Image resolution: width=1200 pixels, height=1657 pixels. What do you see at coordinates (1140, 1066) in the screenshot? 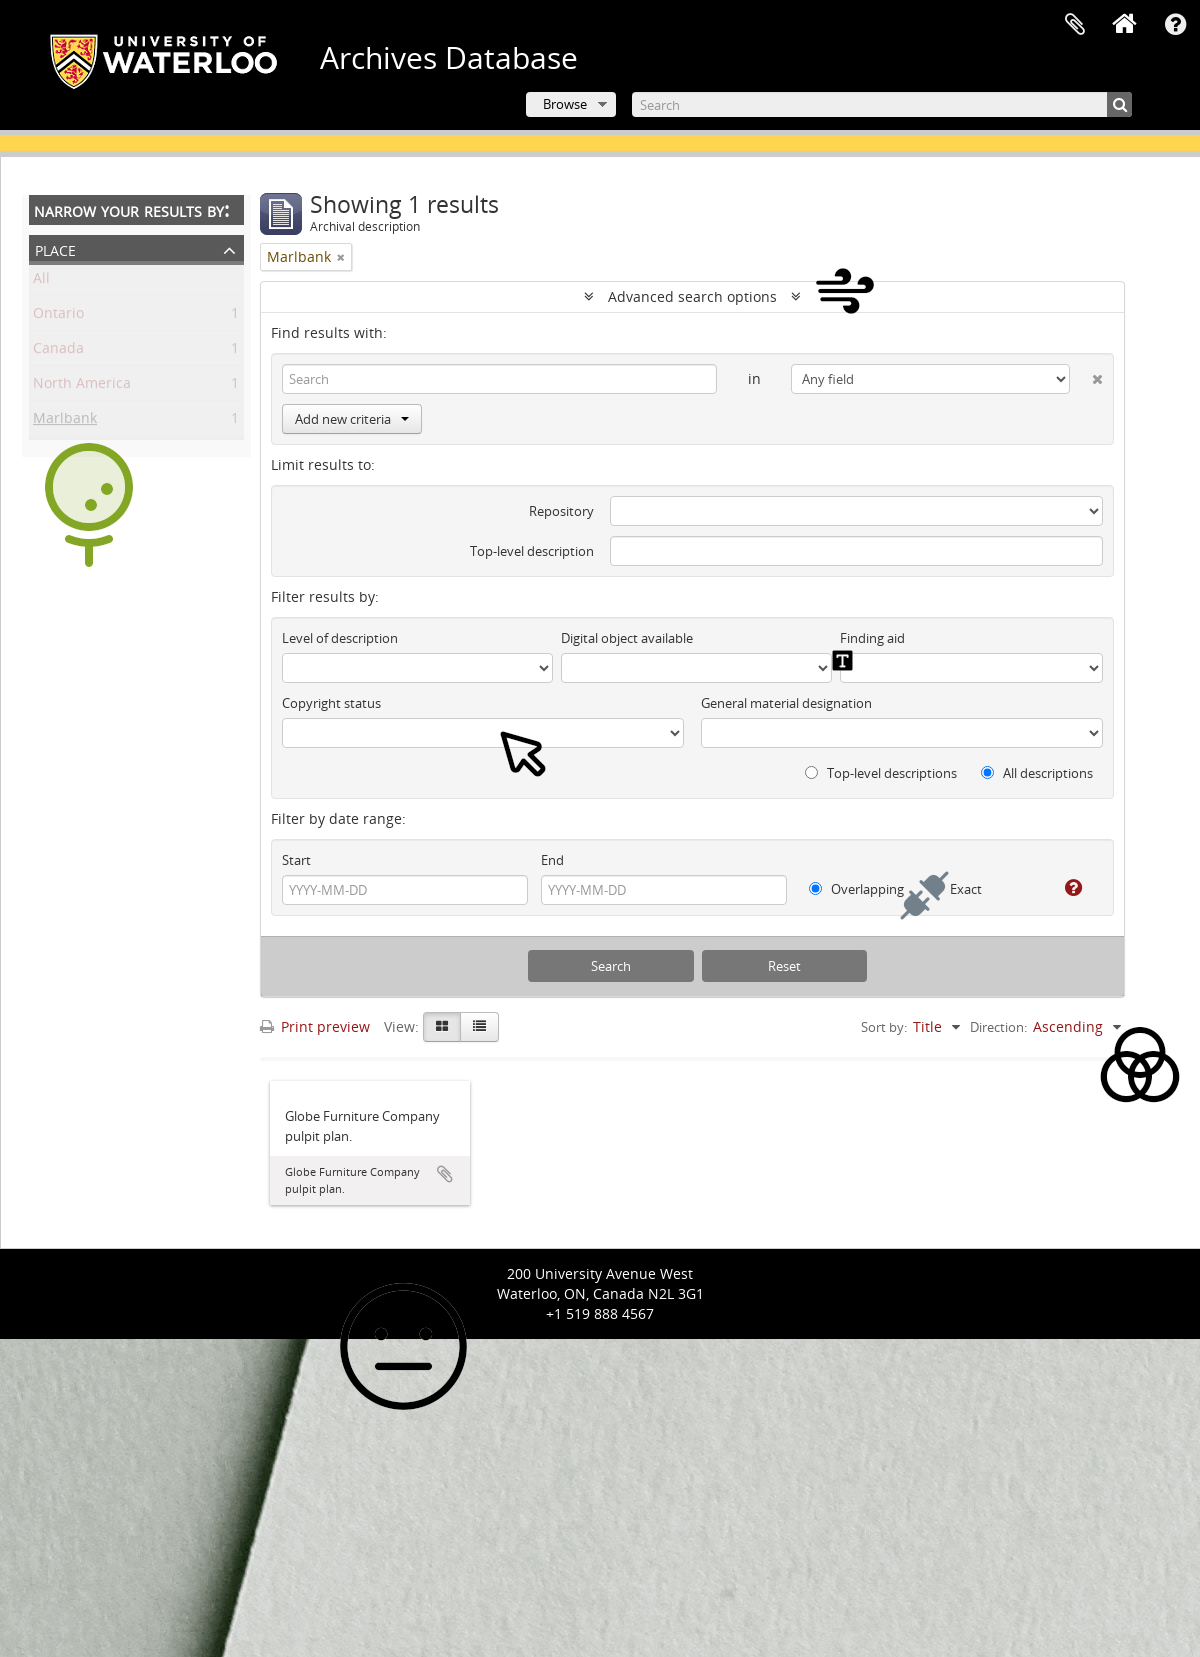
I see `indicates overlapping or shared data between three sets` at bounding box center [1140, 1066].